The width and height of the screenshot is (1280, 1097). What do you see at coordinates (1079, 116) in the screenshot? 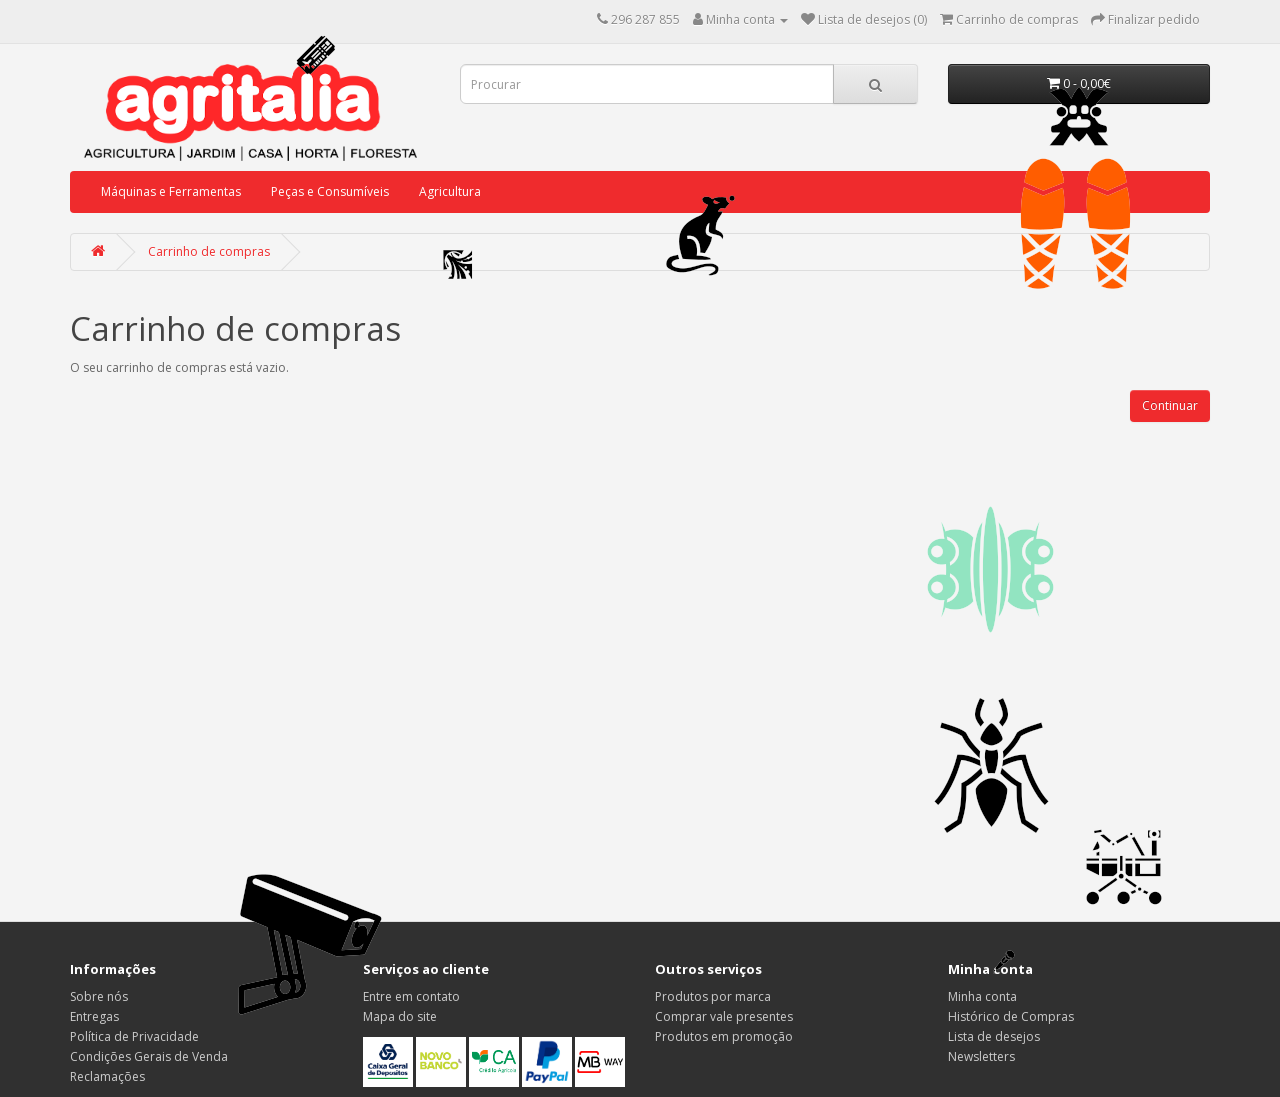
I see `decorative tribal or aztec-style game badge` at bounding box center [1079, 116].